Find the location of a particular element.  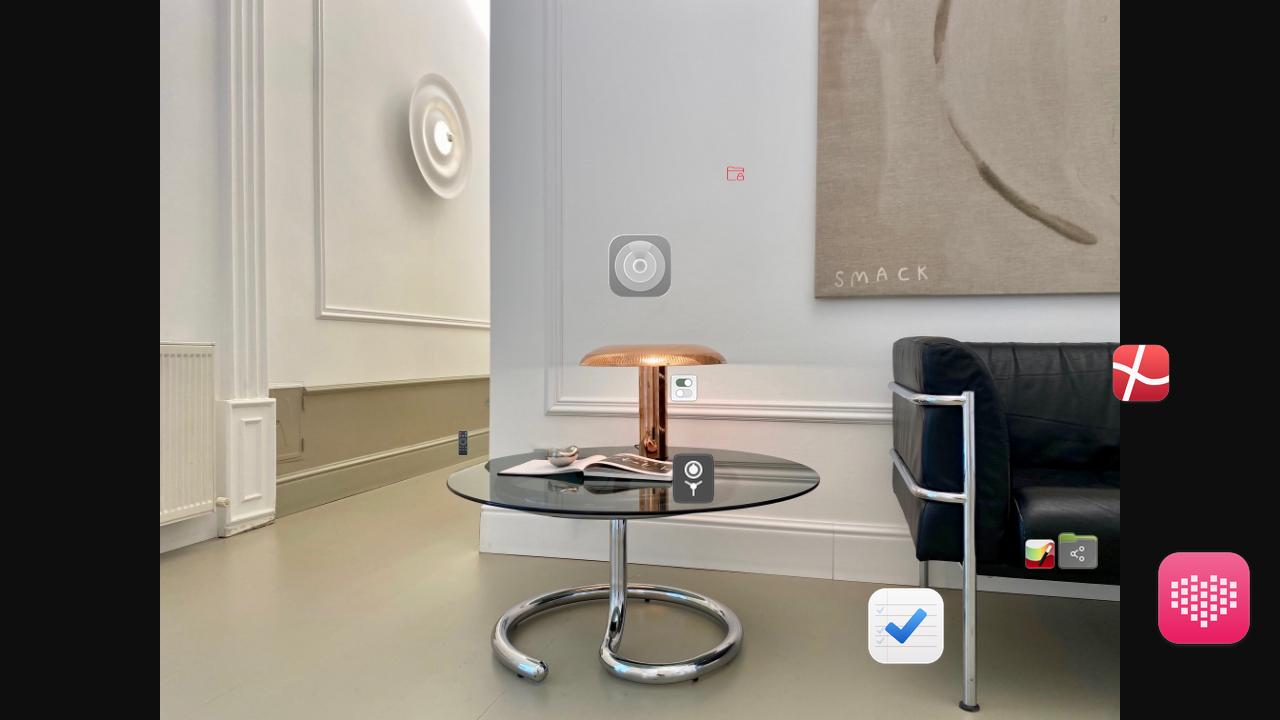

open wineglass app for managing wine/windows applications is located at coordinates (1141, 373).